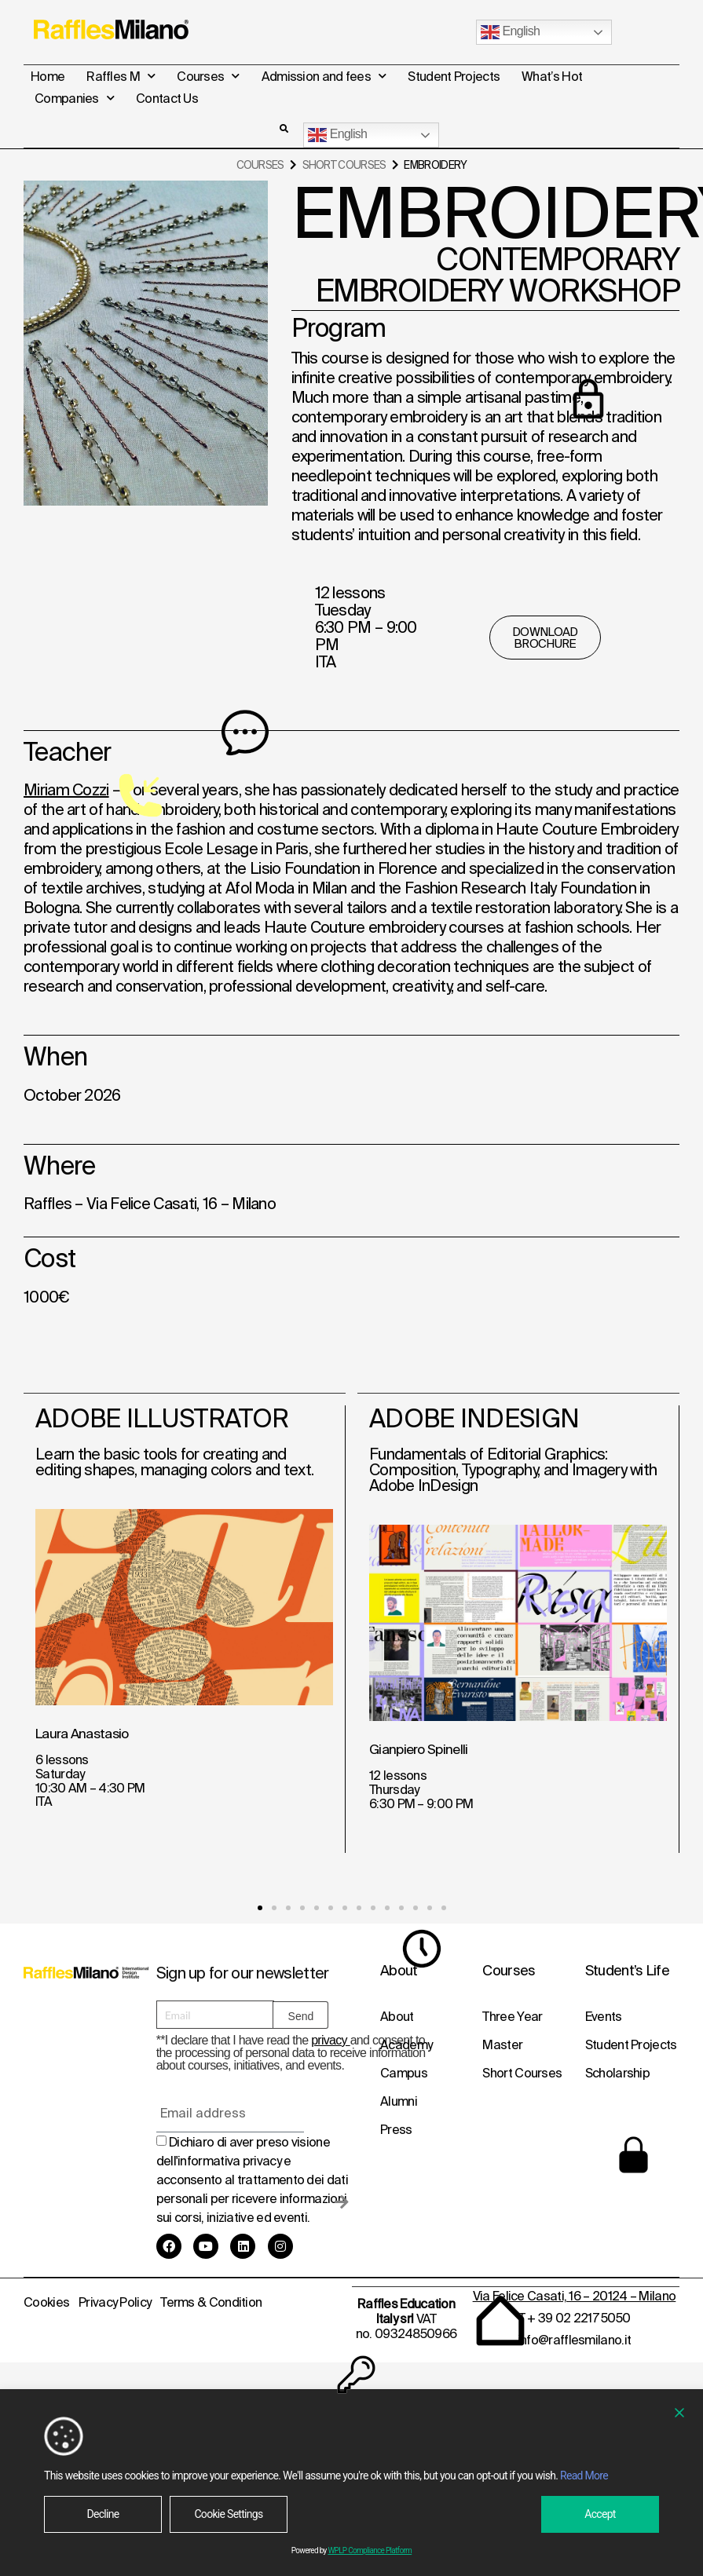  What do you see at coordinates (141, 795) in the screenshot?
I see `incoming call notification` at bounding box center [141, 795].